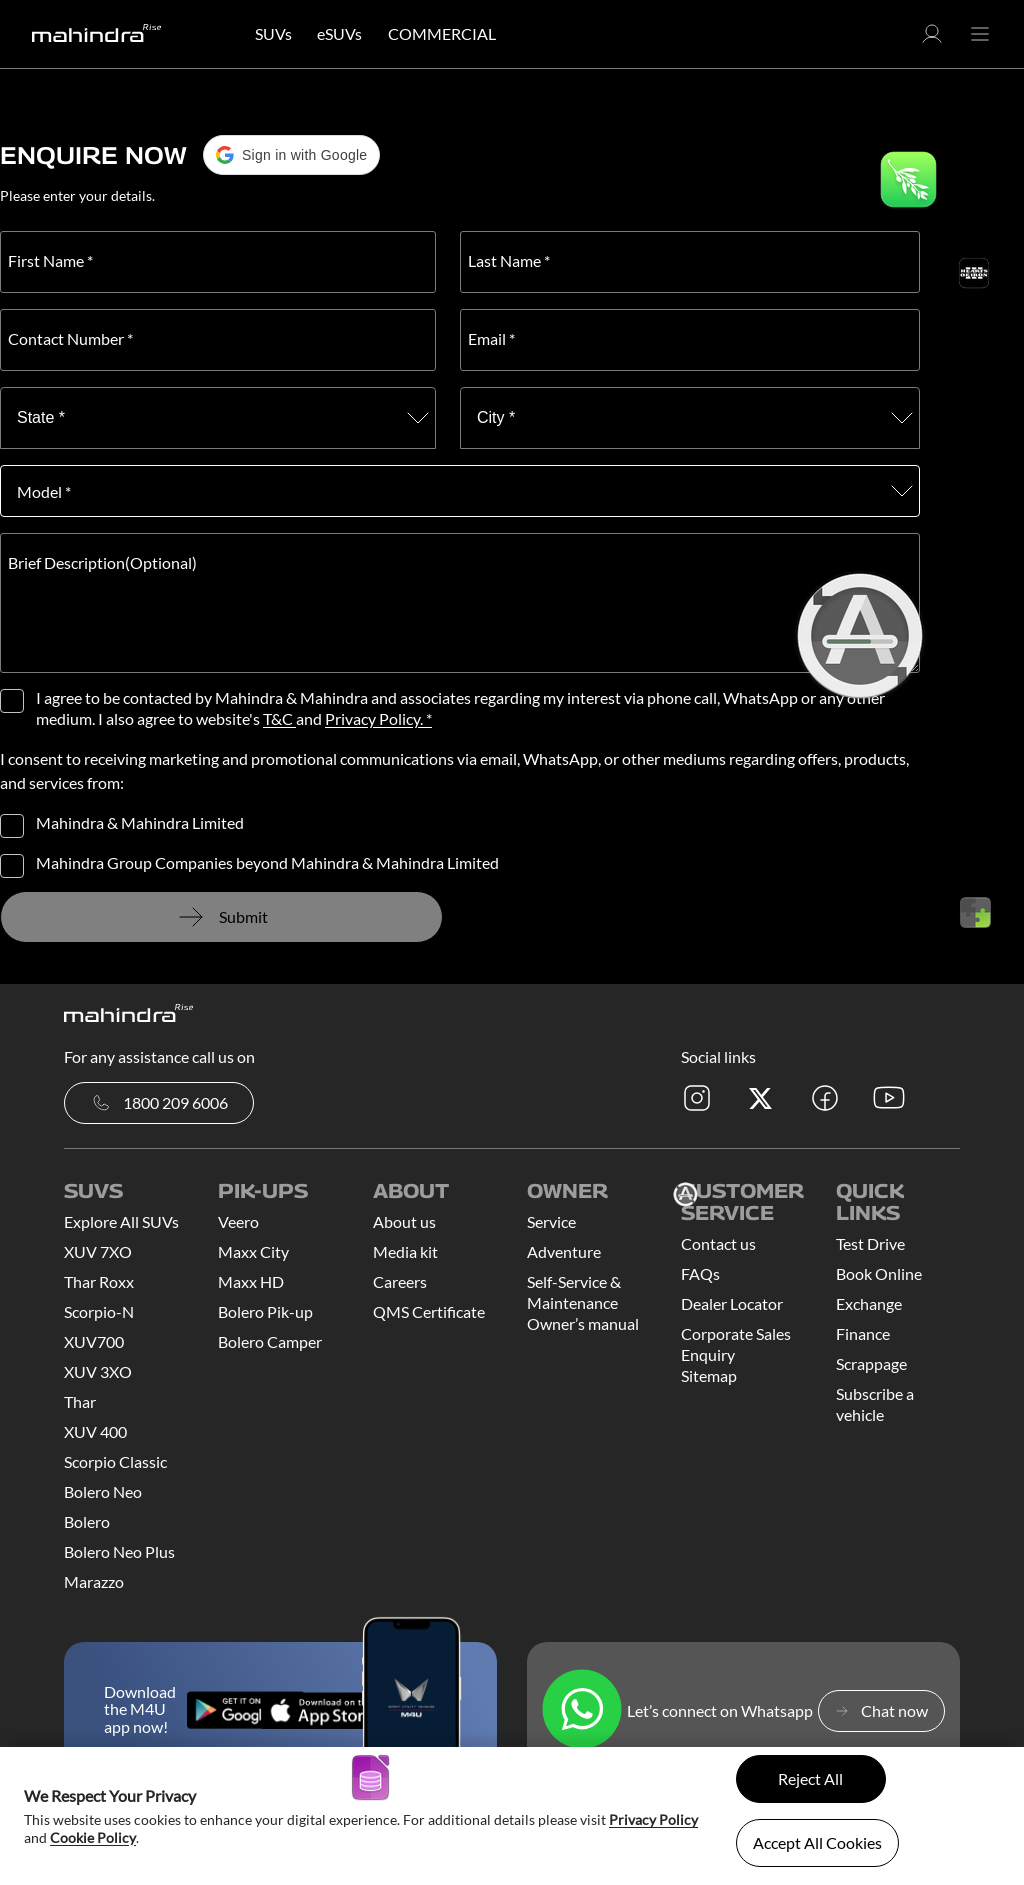  What do you see at coordinates (685, 1194) in the screenshot?
I see `open the software updater application` at bounding box center [685, 1194].